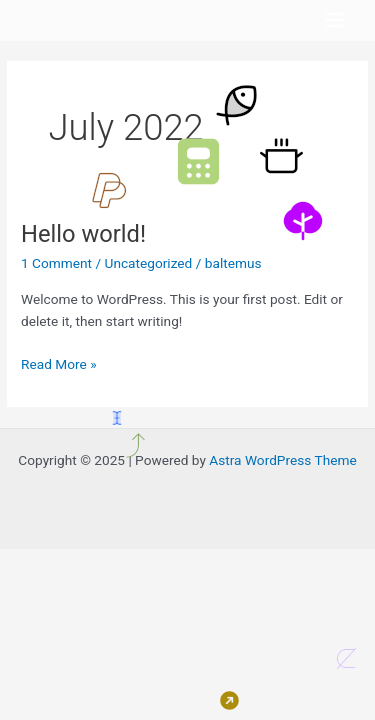 The height and width of the screenshot is (720, 375). I want to click on view parks or nature areas on a map, so click(303, 221).